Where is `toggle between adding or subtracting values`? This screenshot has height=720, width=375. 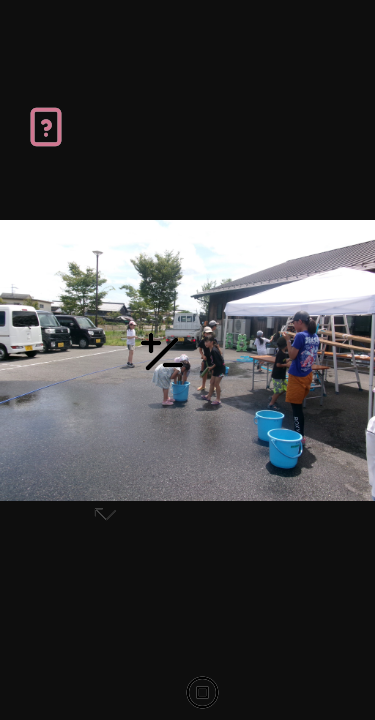 toggle between adding or subtracting values is located at coordinates (162, 354).